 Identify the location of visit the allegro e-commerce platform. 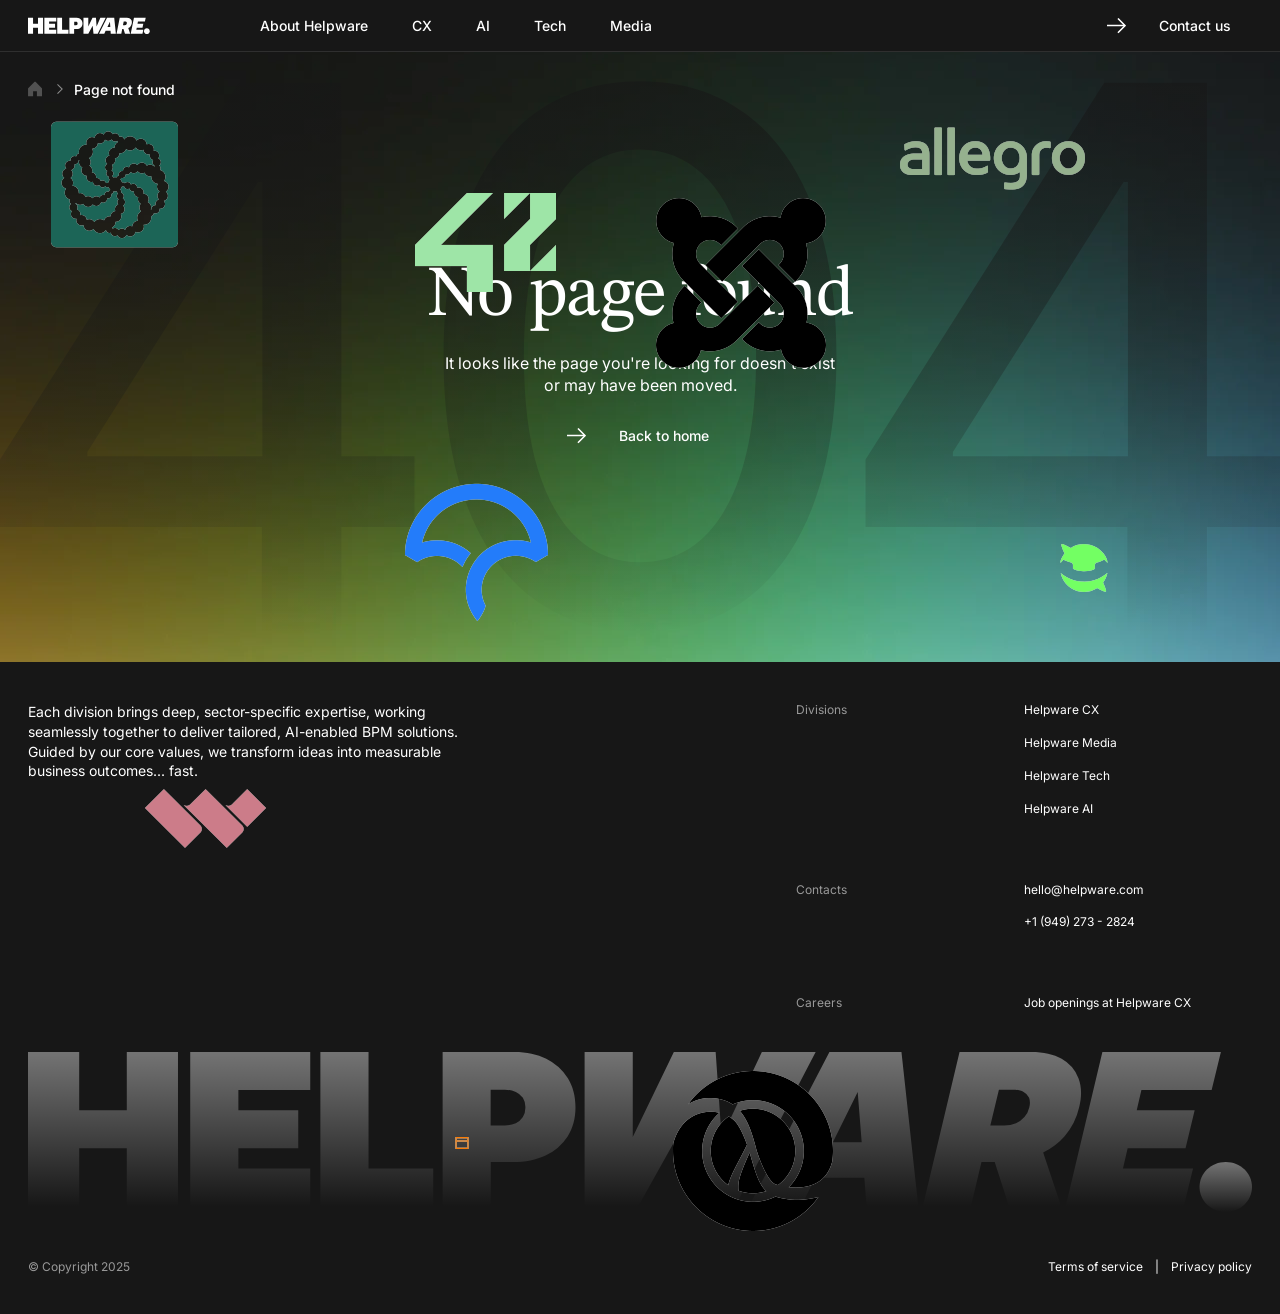
(992, 158).